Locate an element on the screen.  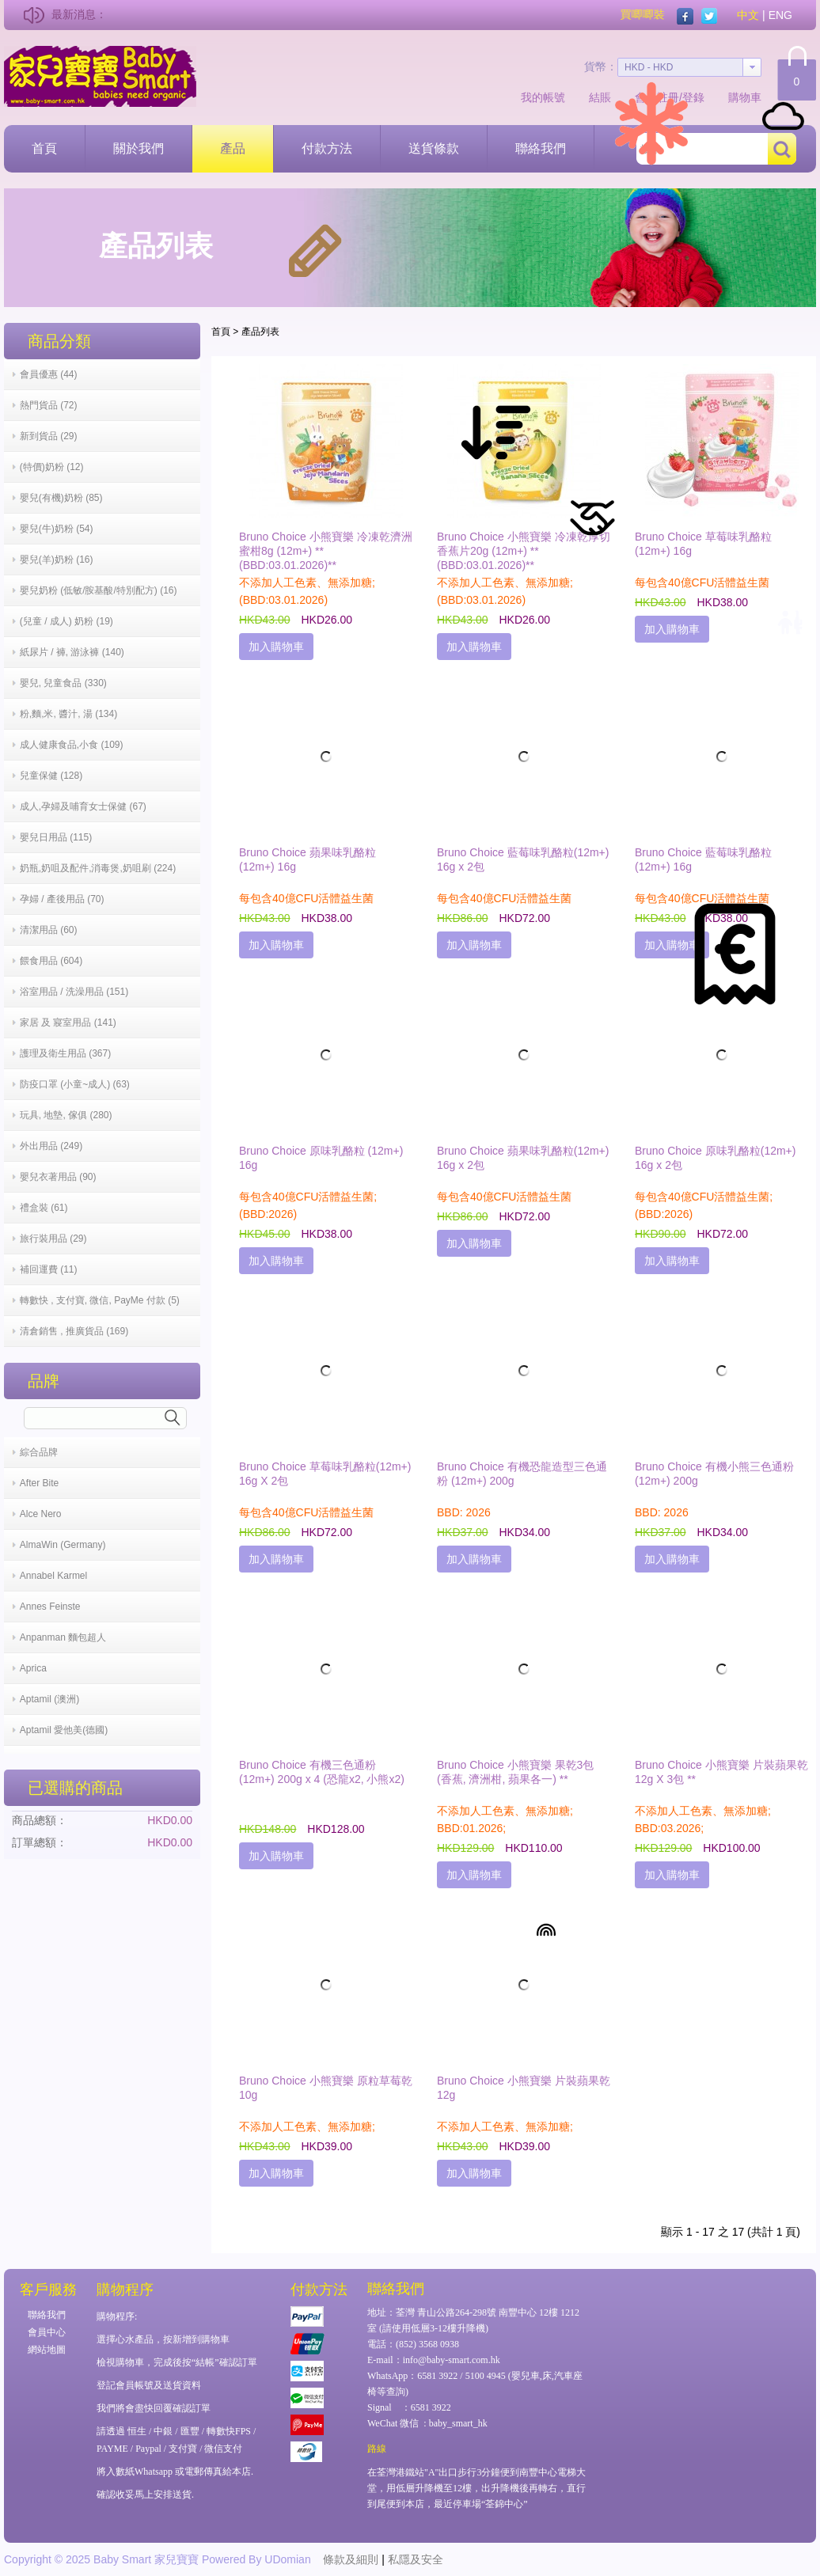
indicates a partnership or collaboration is located at coordinates (592, 517).